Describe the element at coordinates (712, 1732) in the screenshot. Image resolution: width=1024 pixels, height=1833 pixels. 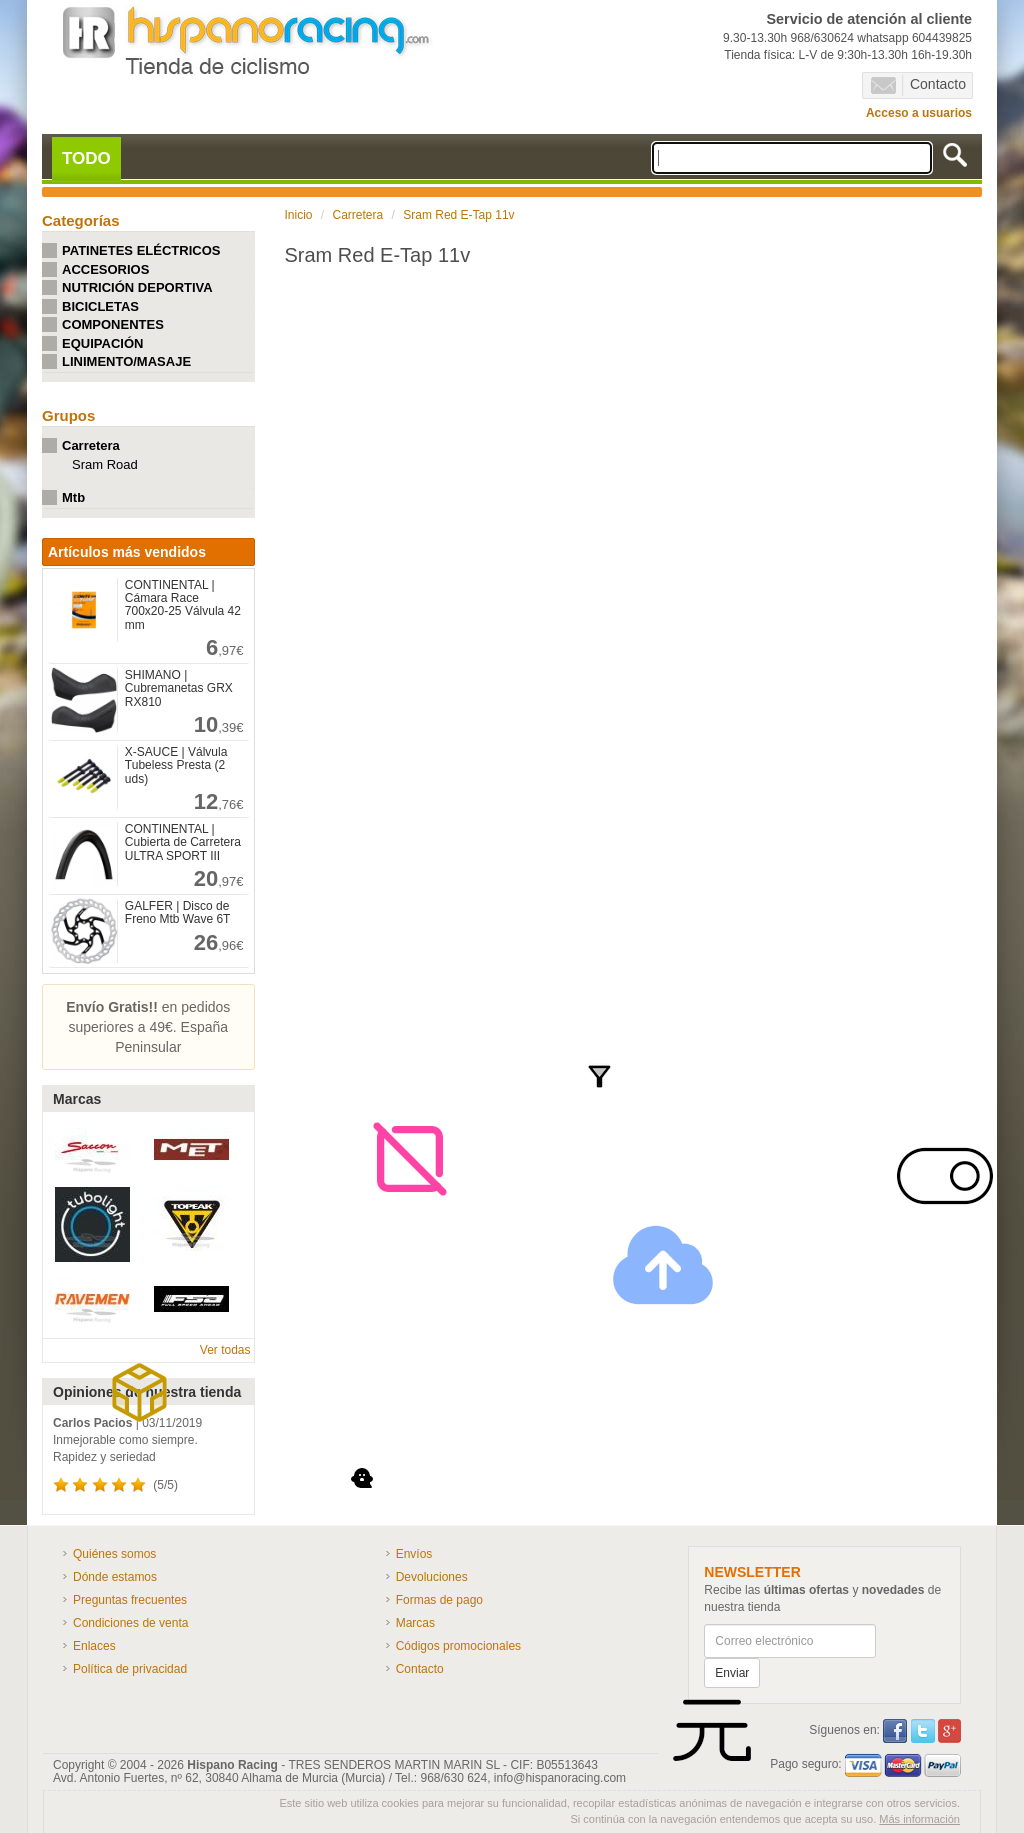
I see `view prices in chinese yuan` at that location.